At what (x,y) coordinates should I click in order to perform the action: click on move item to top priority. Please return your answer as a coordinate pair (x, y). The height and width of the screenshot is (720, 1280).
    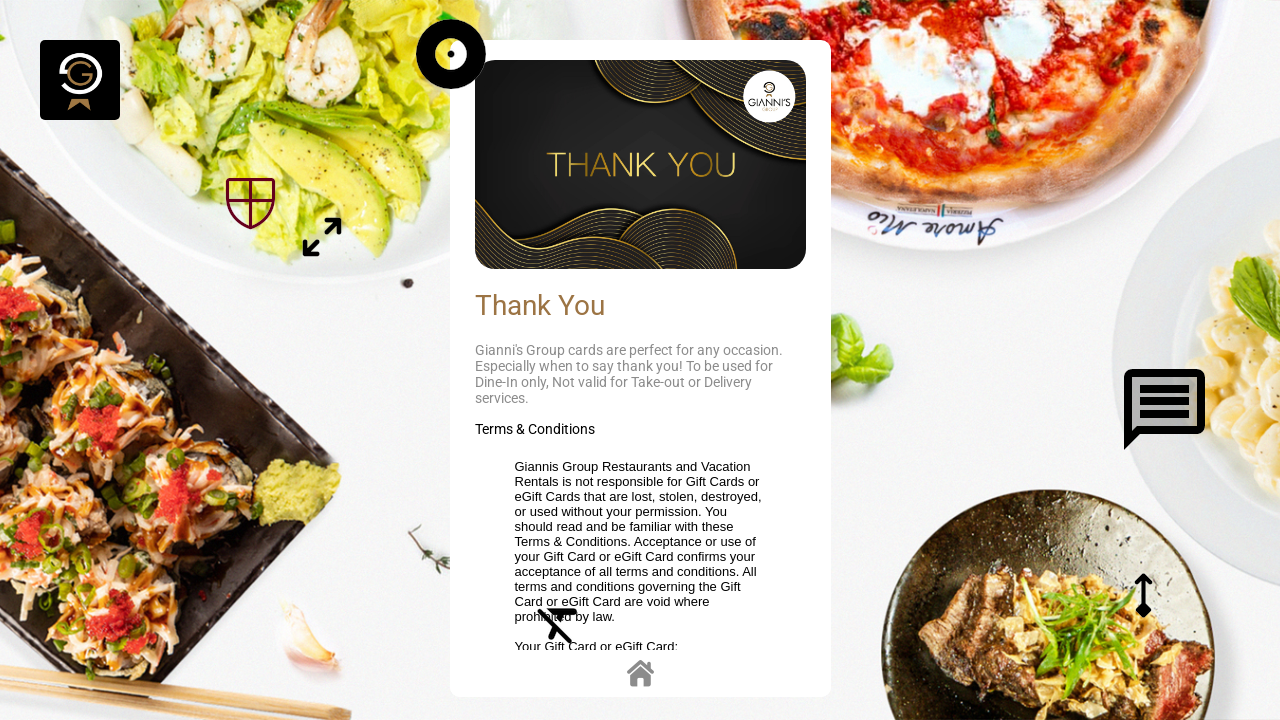
    Looking at the image, I should click on (1143, 595).